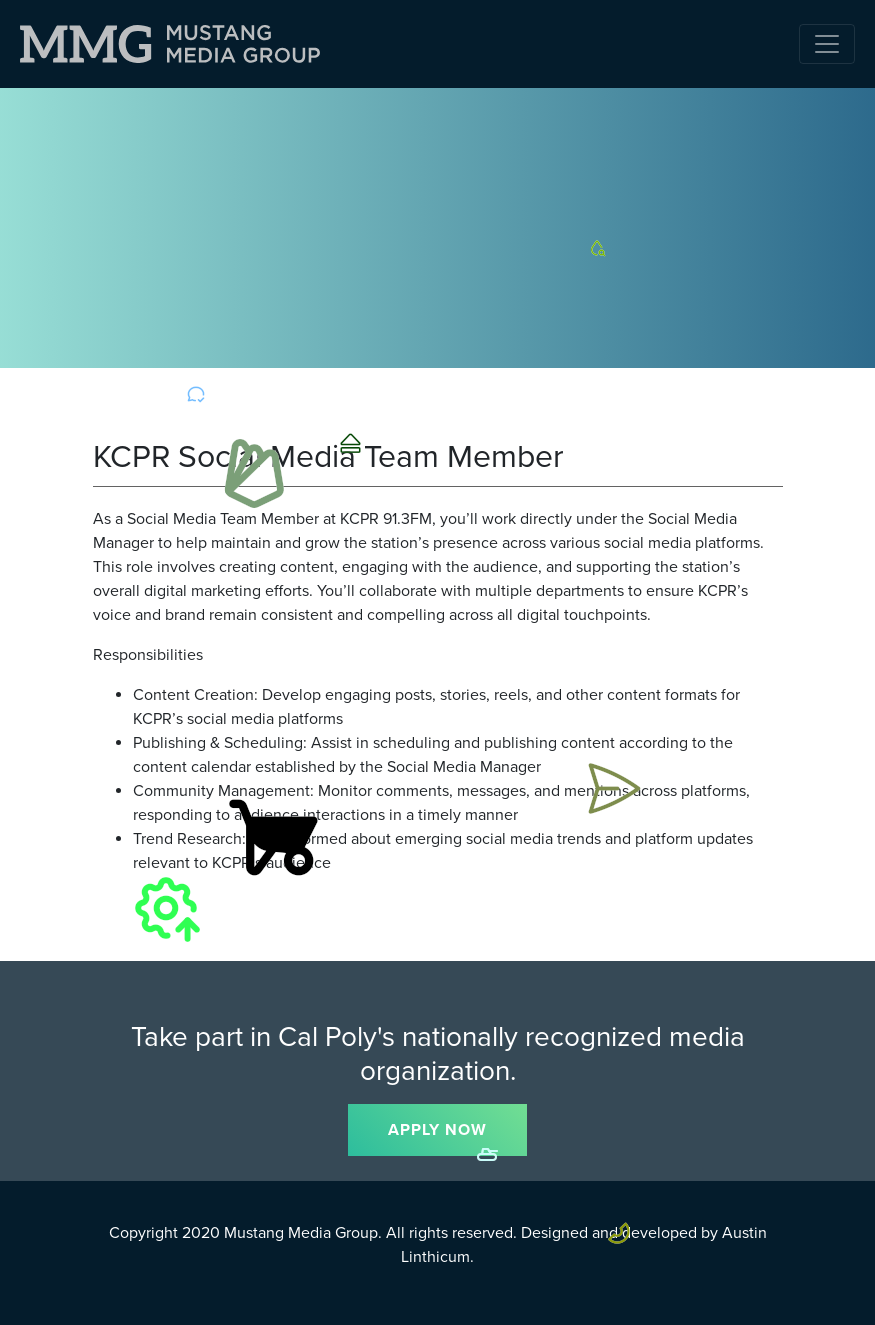 The height and width of the screenshot is (1325, 875). What do you see at coordinates (613, 788) in the screenshot?
I see `send a message` at bounding box center [613, 788].